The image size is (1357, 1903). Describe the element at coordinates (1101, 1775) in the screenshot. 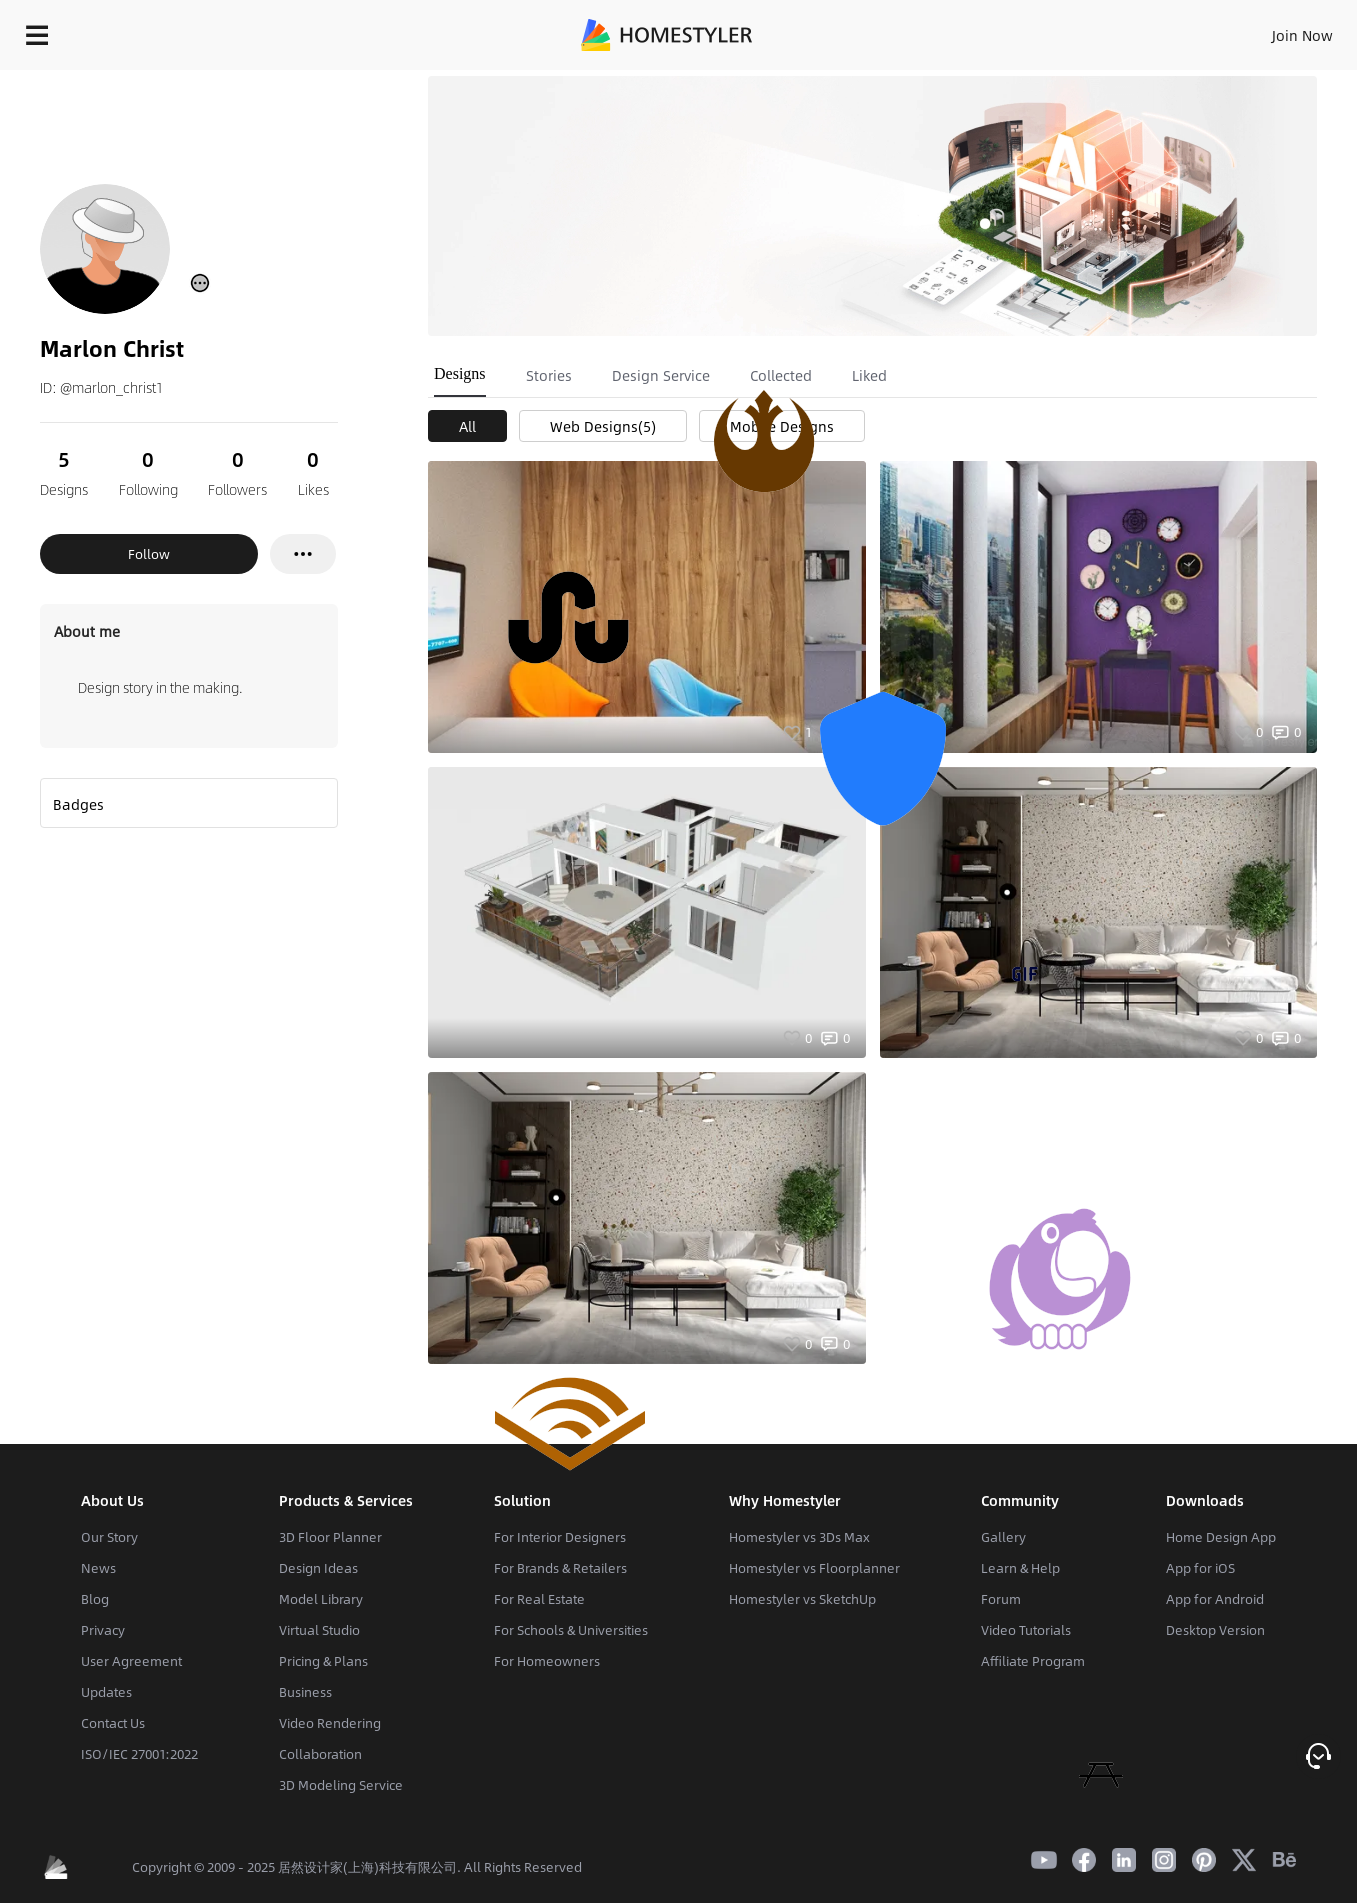

I see `find nearby picnic areas` at that location.